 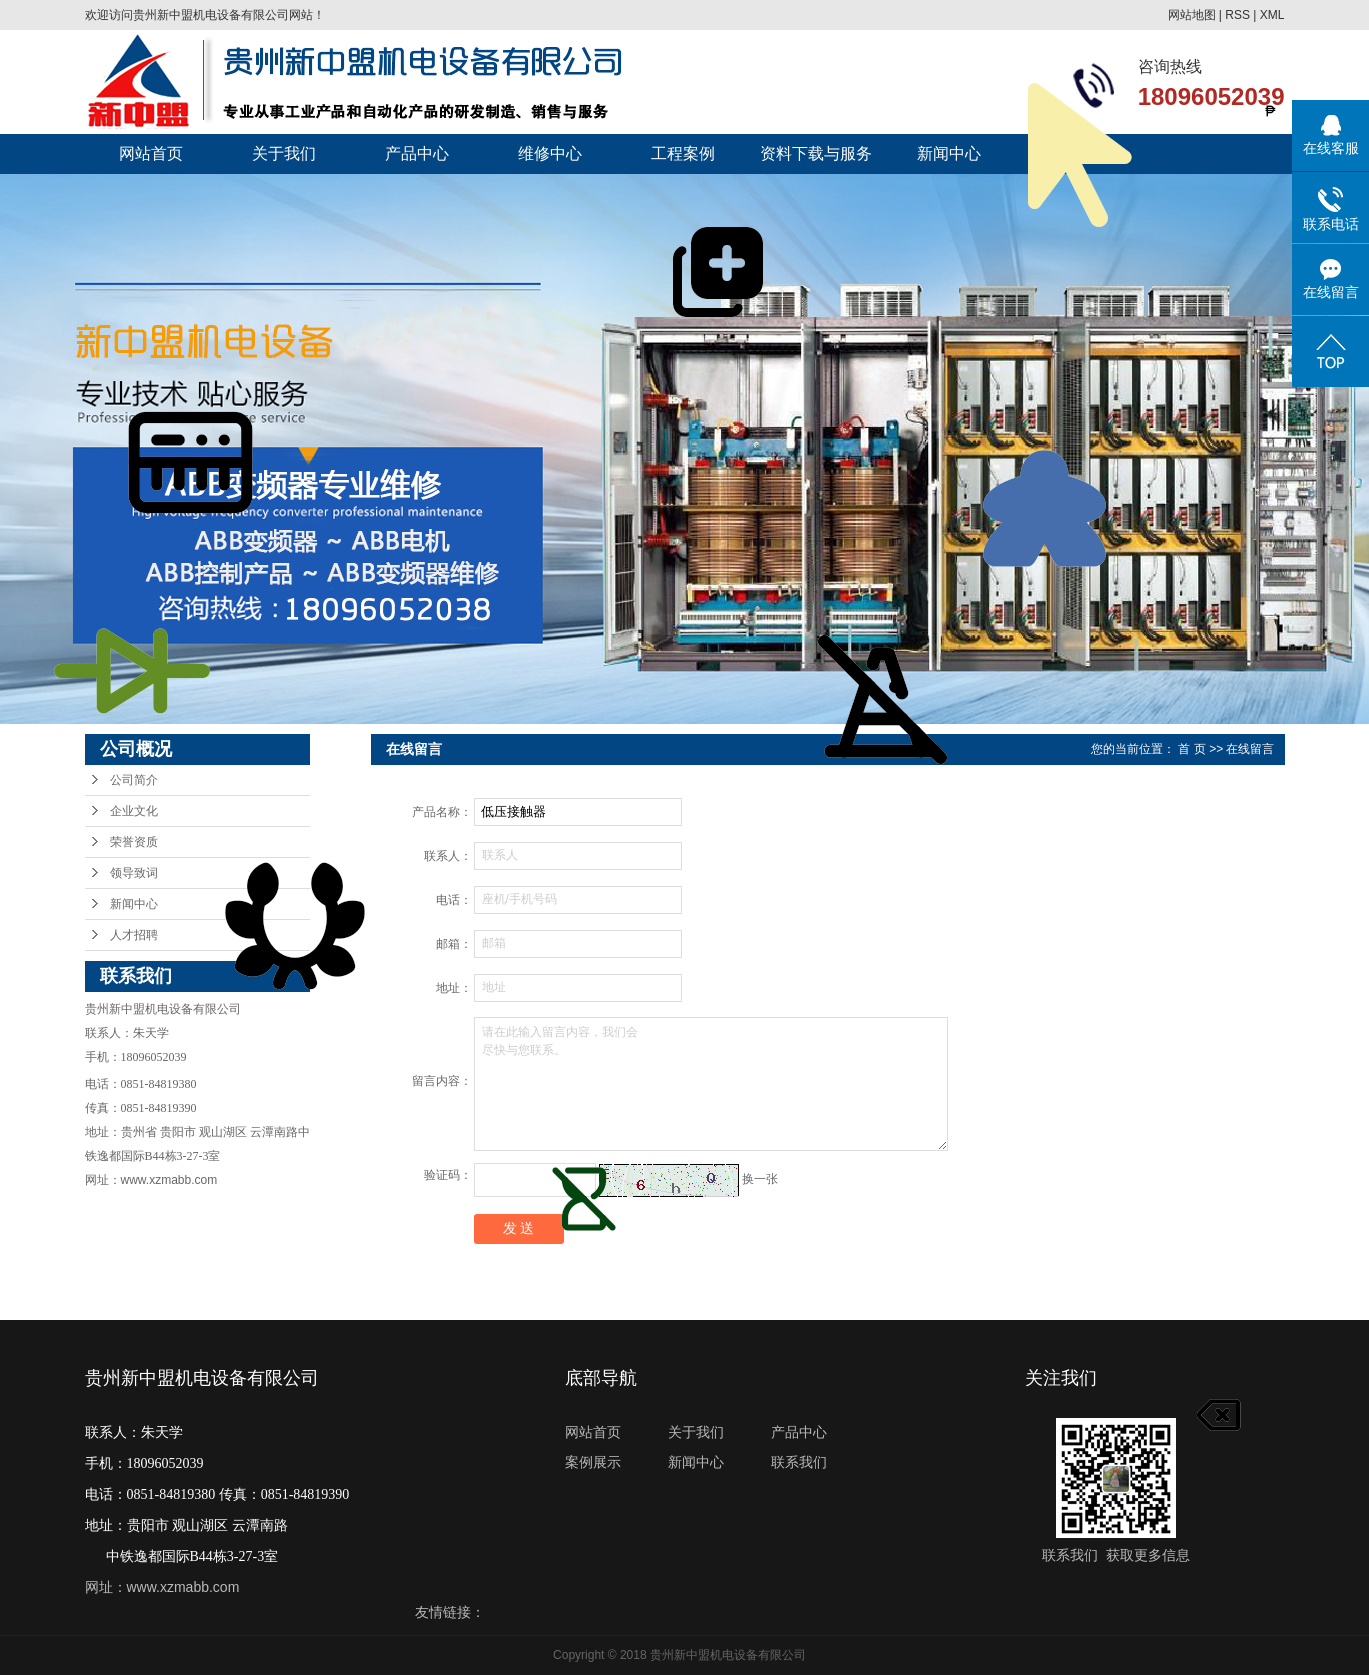 What do you see at coordinates (132, 671) in the screenshot?
I see `represents a diode component in a circuit diagram` at bounding box center [132, 671].